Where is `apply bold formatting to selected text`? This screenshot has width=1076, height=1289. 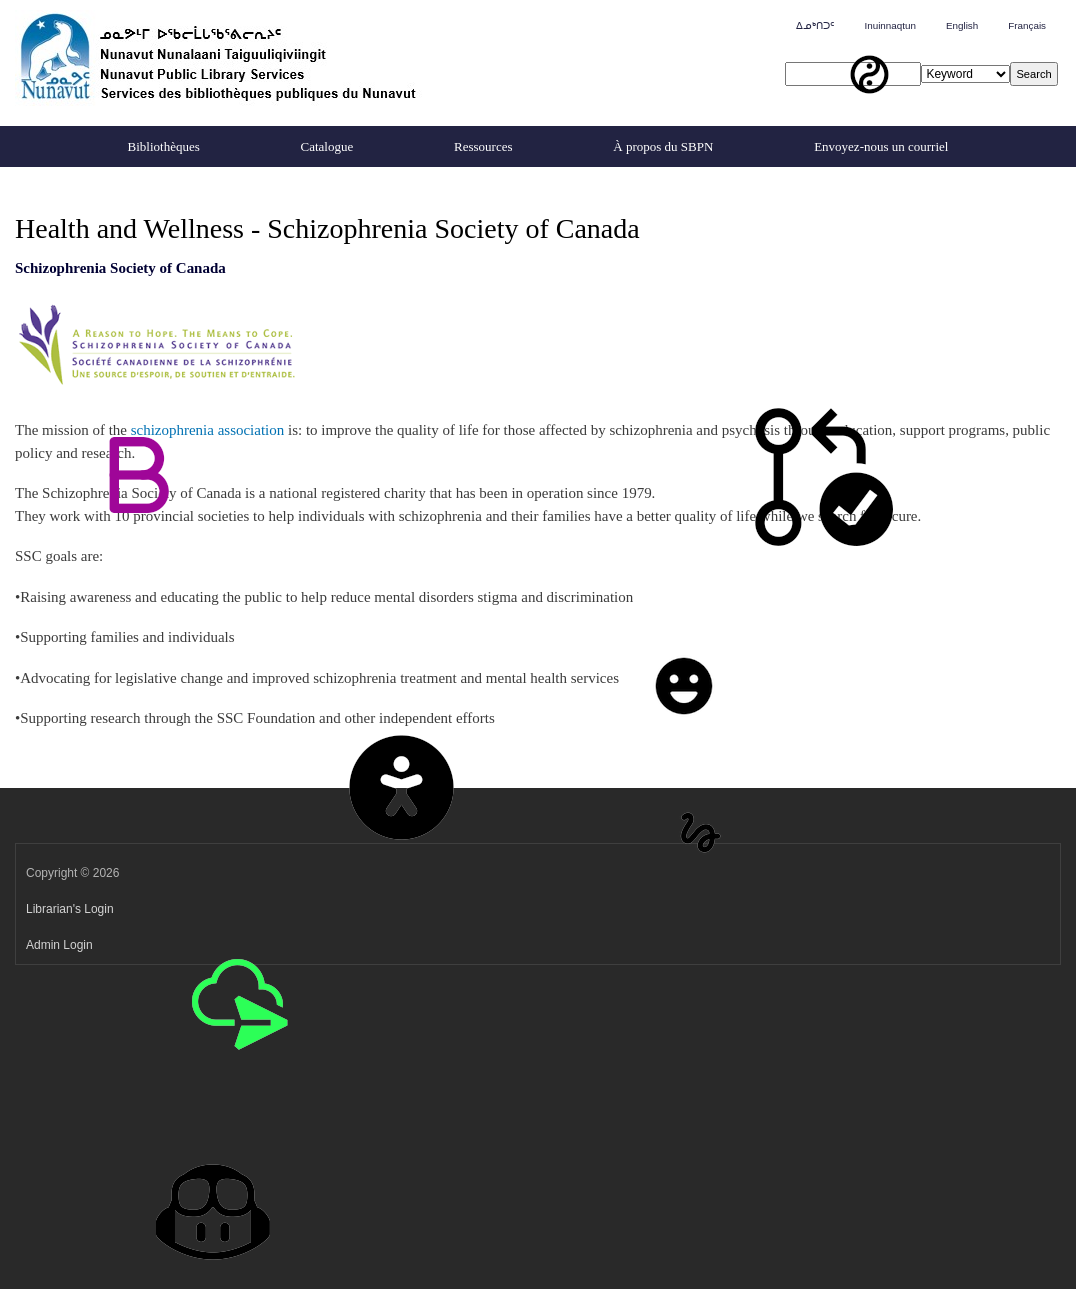 apply bold formatting to selected text is located at coordinates (138, 475).